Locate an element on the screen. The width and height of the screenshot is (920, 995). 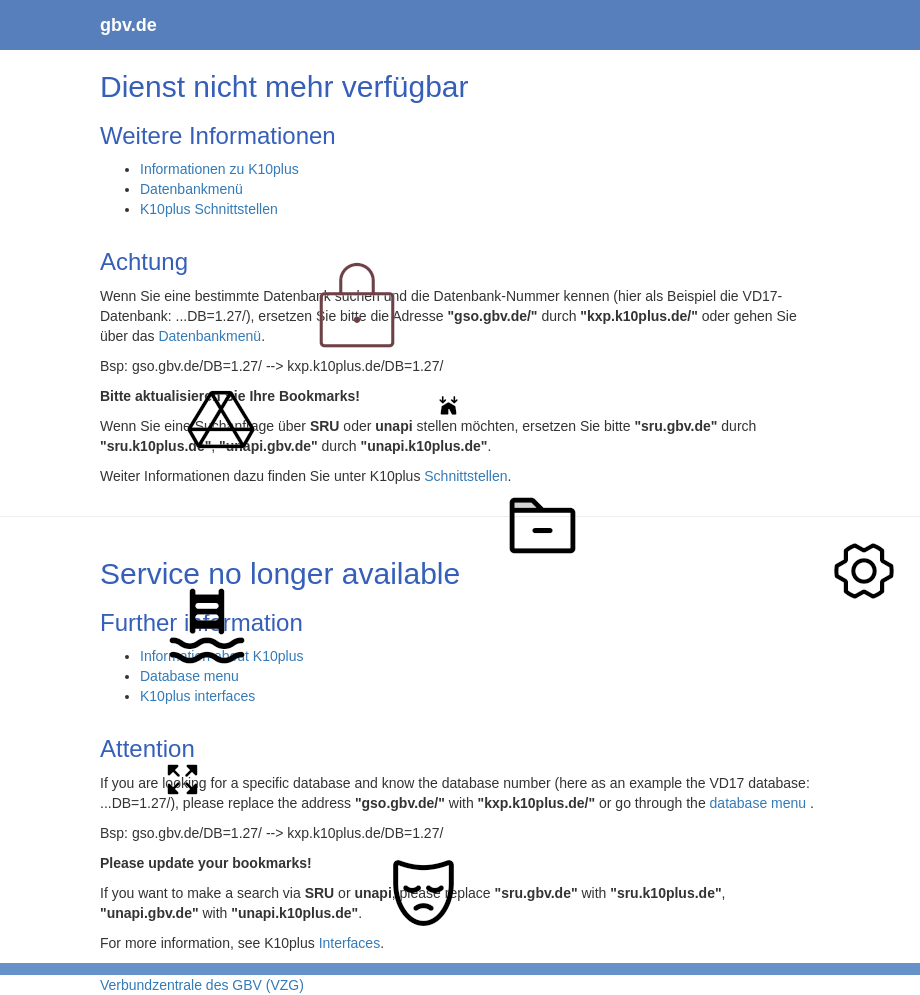
indicates sad or negative mood/emotion is located at coordinates (423, 890).